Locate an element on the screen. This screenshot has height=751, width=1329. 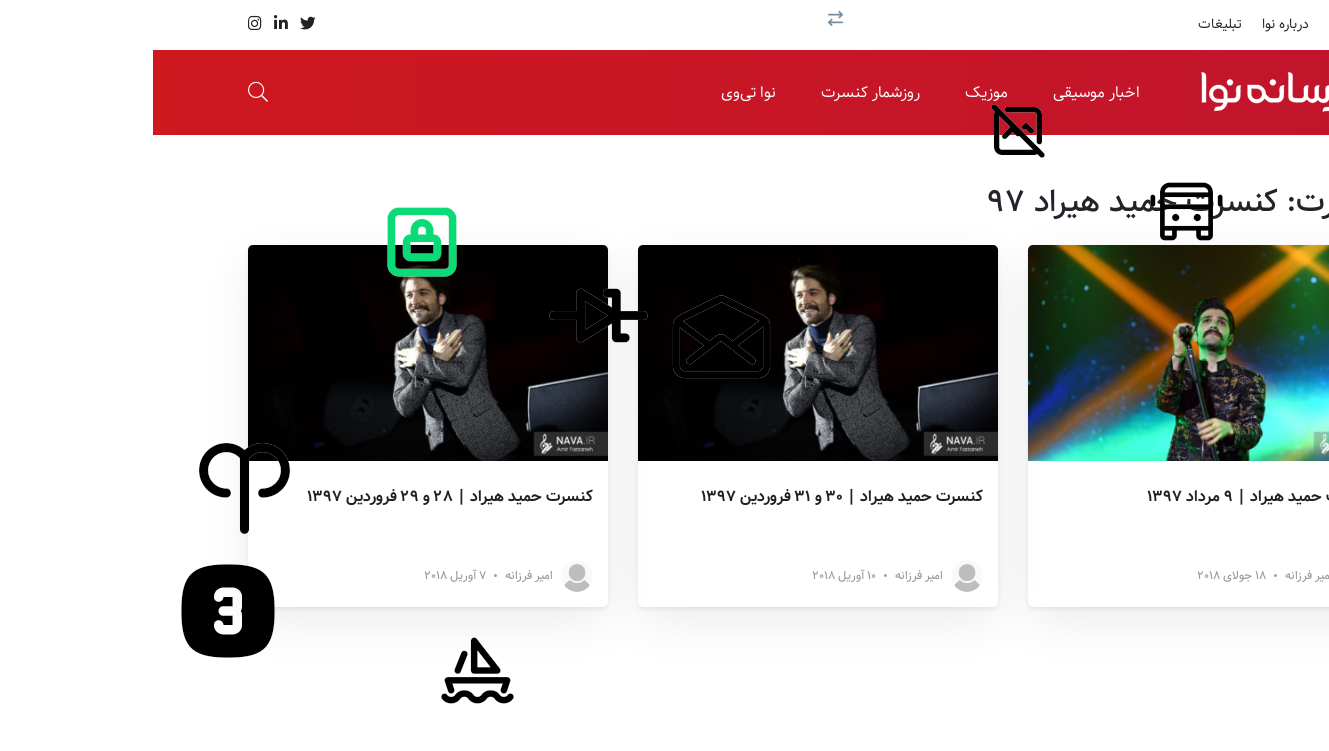
disable graph or chart view is located at coordinates (1018, 131).